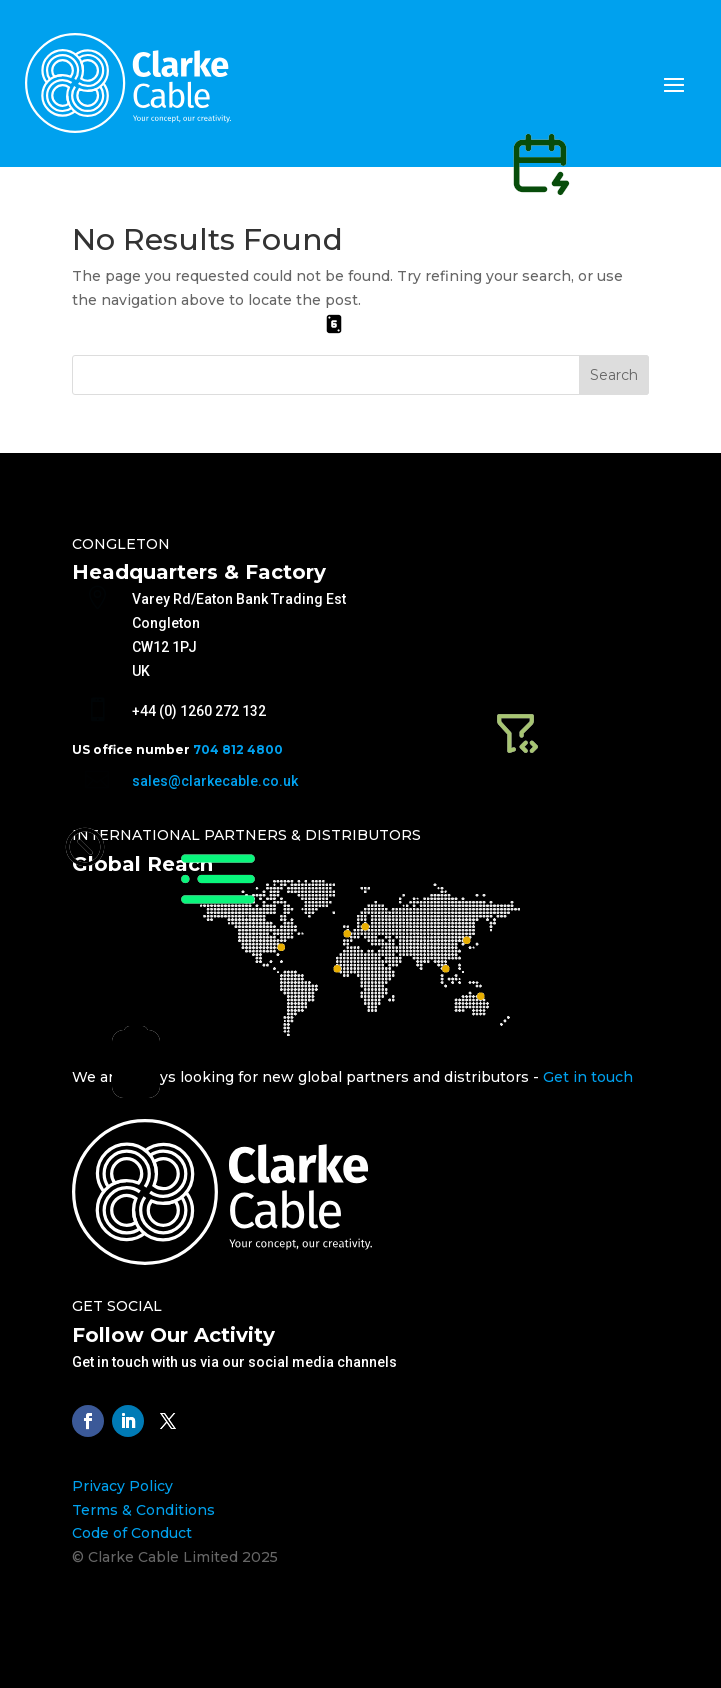 The image size is (721, 1688). I want to click on indicates full battery charge status, so click(136, 1062).